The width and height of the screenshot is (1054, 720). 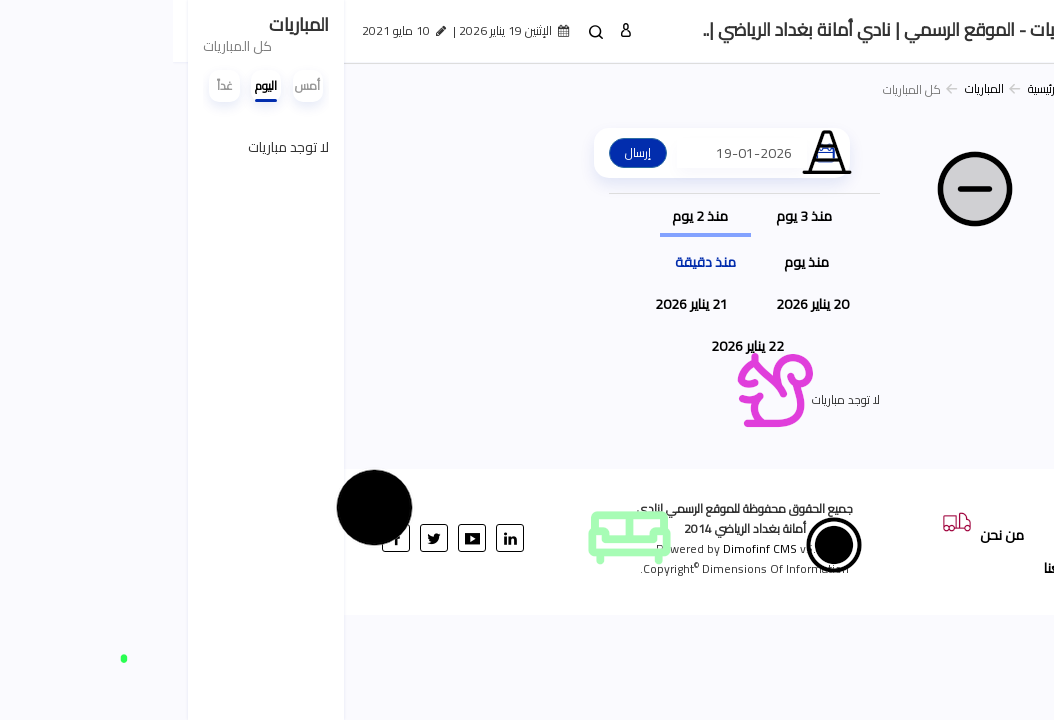 I want to click on browse furniture or home decor items, so click(x=629, y=536).